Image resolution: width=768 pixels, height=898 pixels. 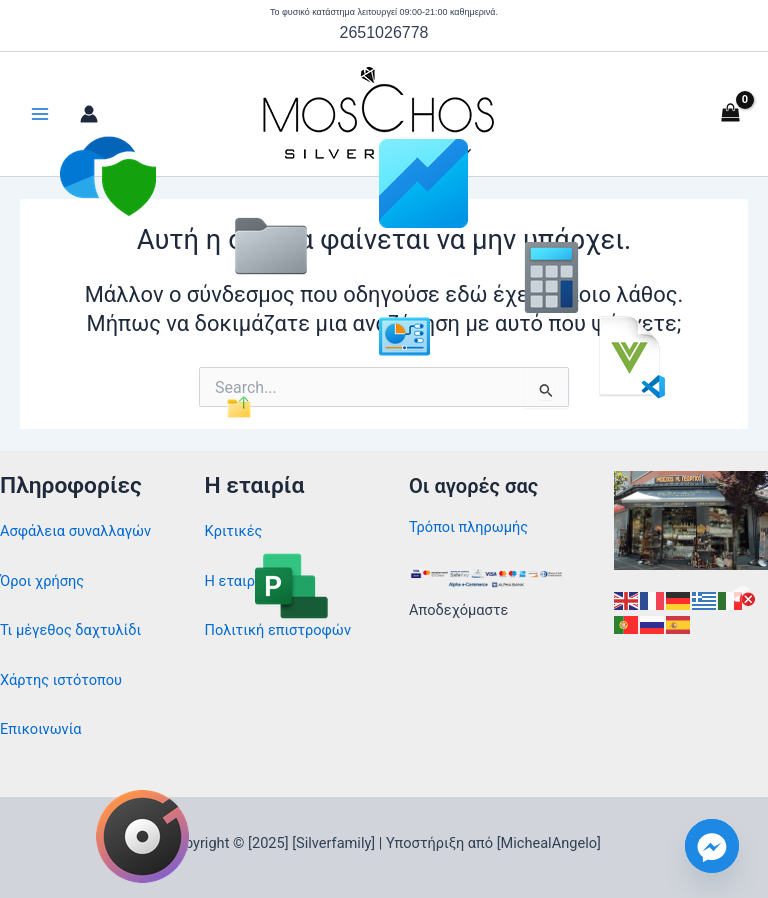 I want to click on open windows control panel settings, so click(x=404, y=336).